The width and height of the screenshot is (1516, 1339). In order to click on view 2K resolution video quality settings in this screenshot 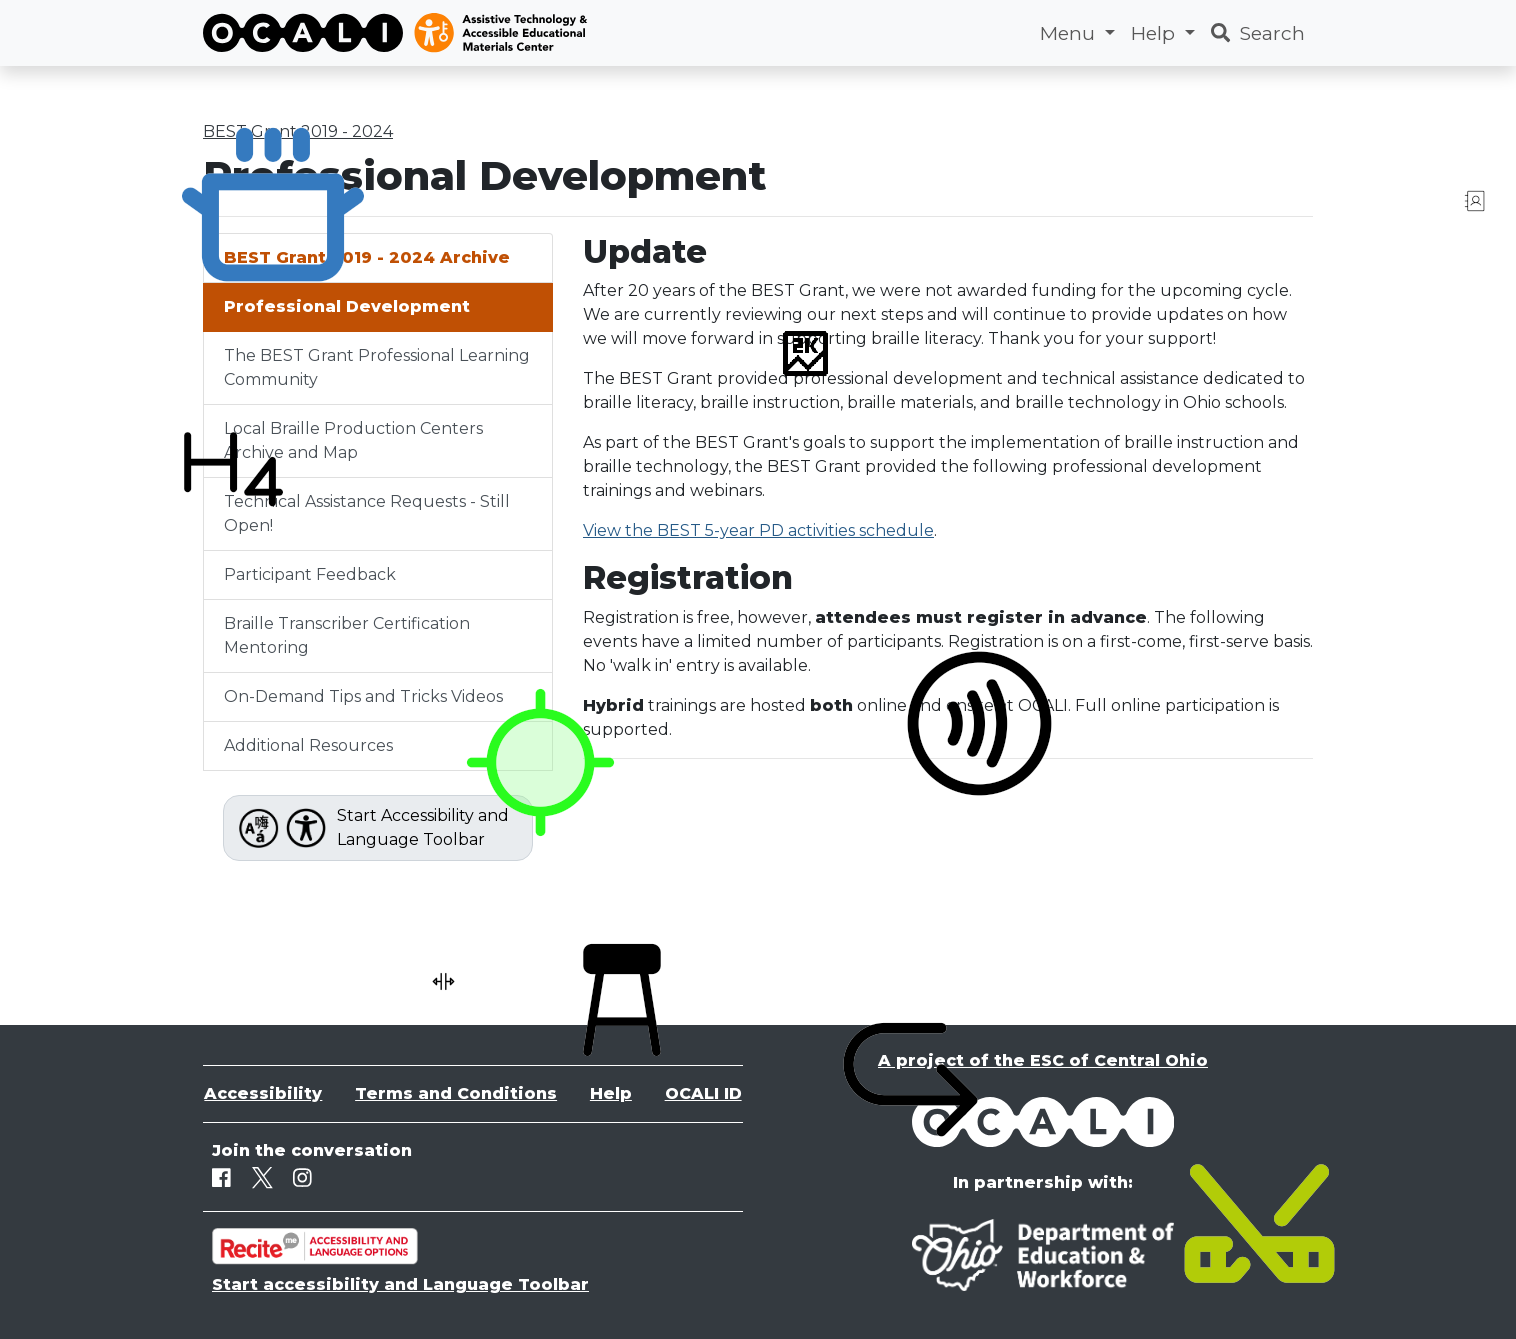, I will do `click(805, 353)`.